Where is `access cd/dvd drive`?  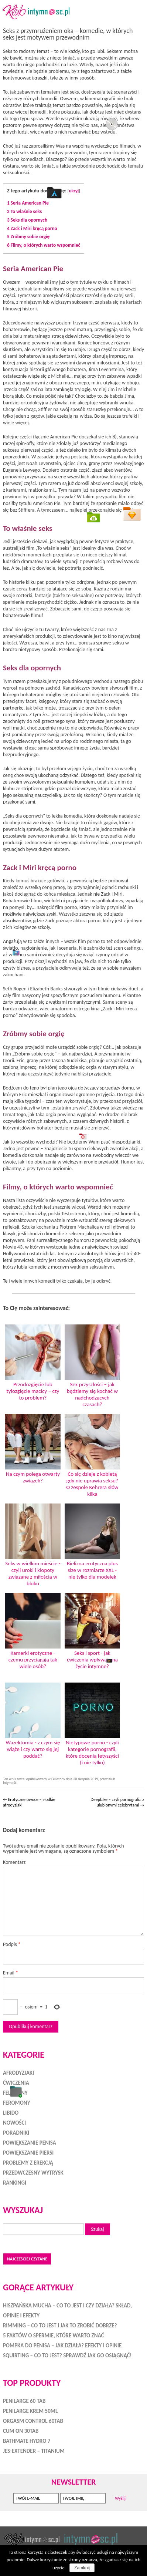 access cd/dvd drive is located at coordinates (112, 124).